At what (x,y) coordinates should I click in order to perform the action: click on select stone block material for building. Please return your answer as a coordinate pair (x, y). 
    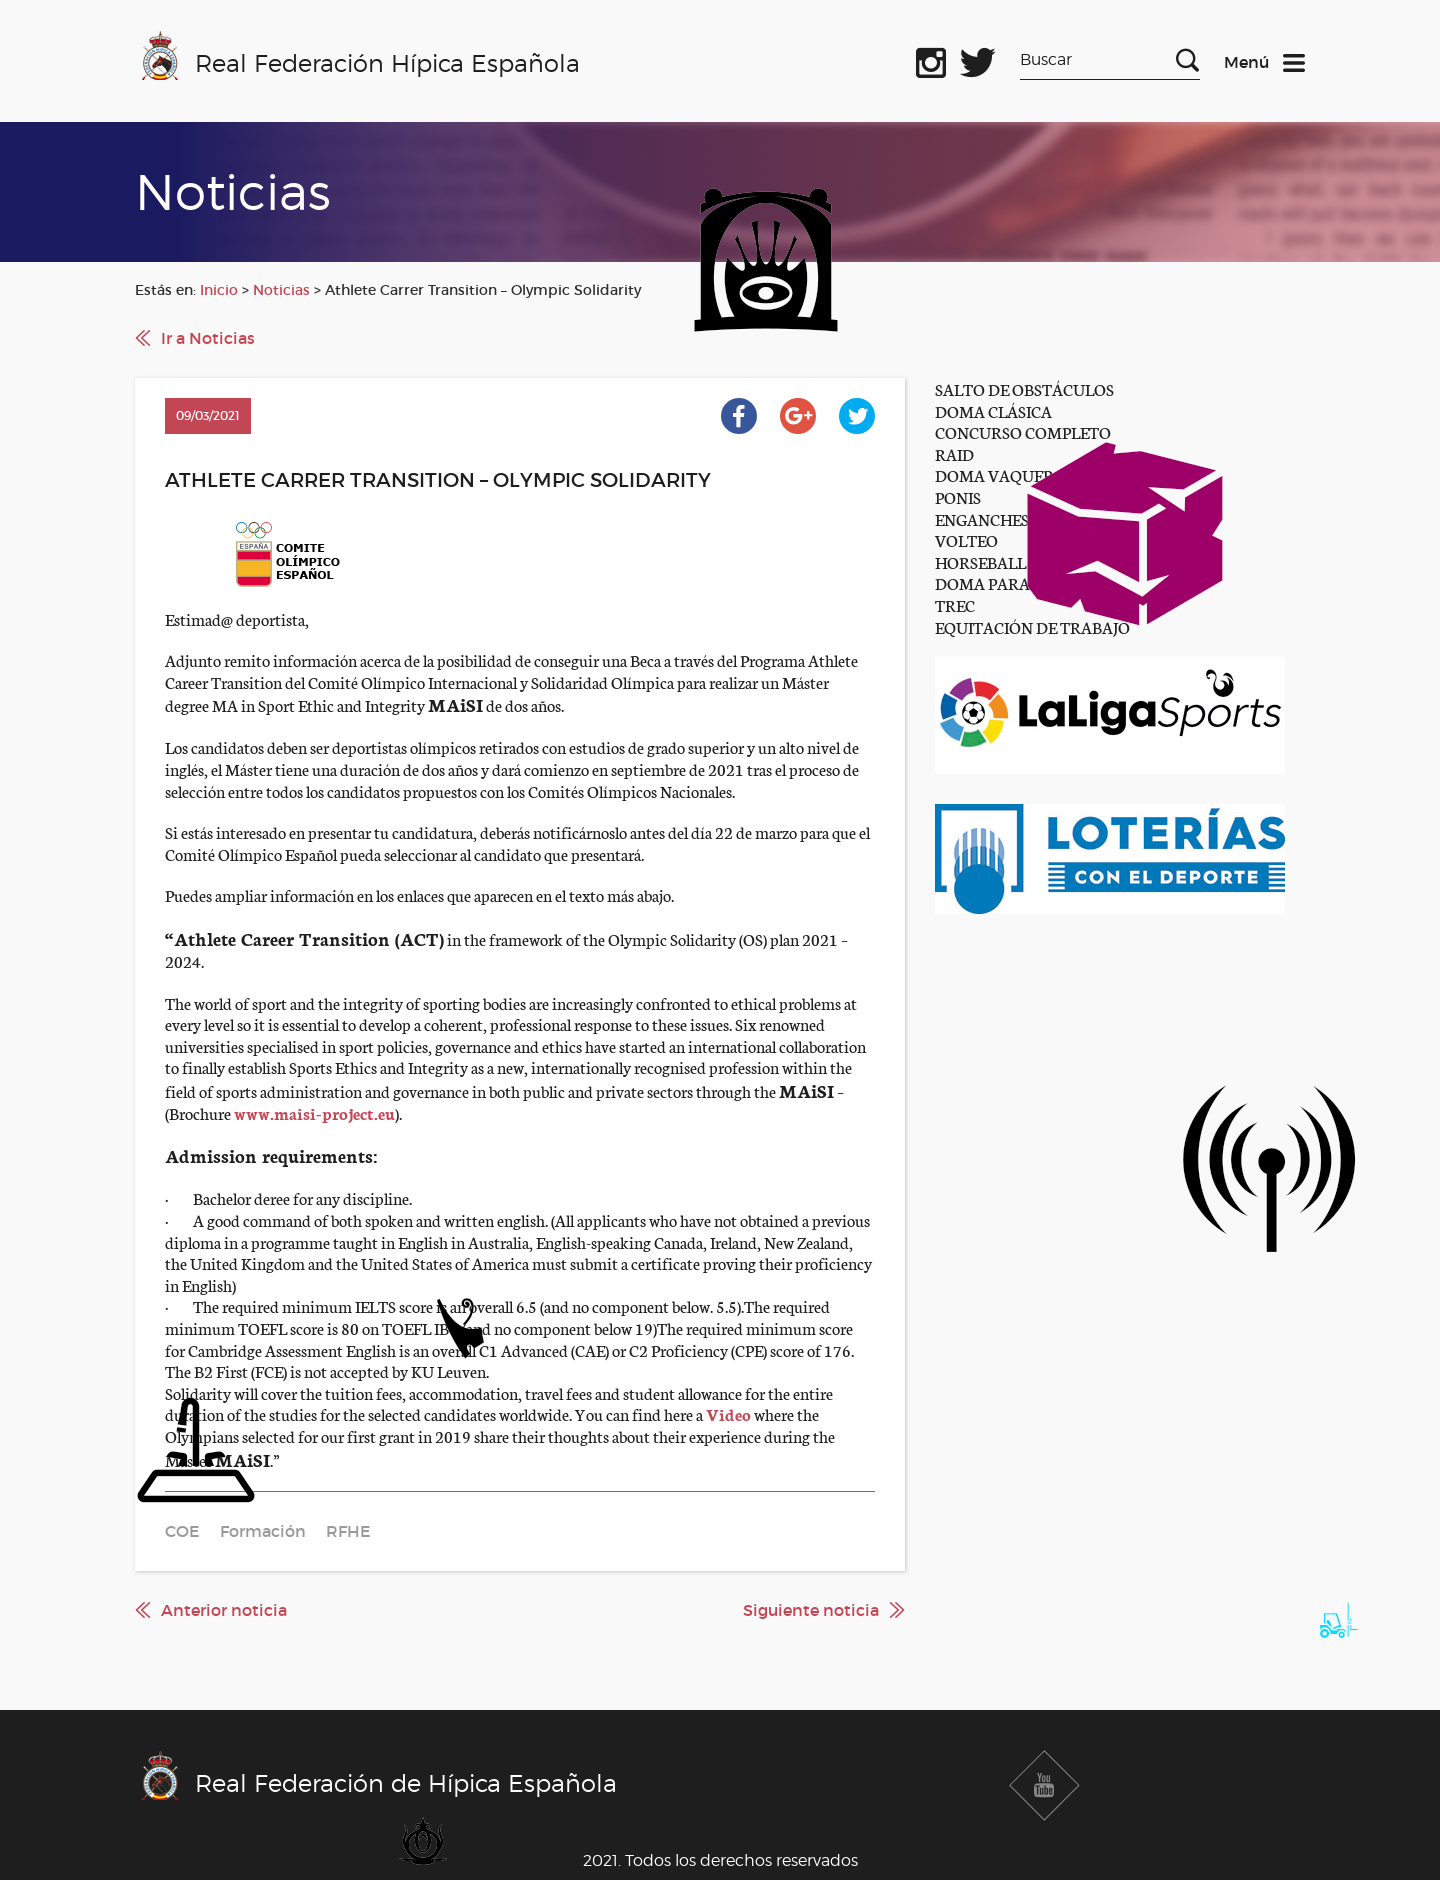
    Looking at the image, I should click on (1125, 530).